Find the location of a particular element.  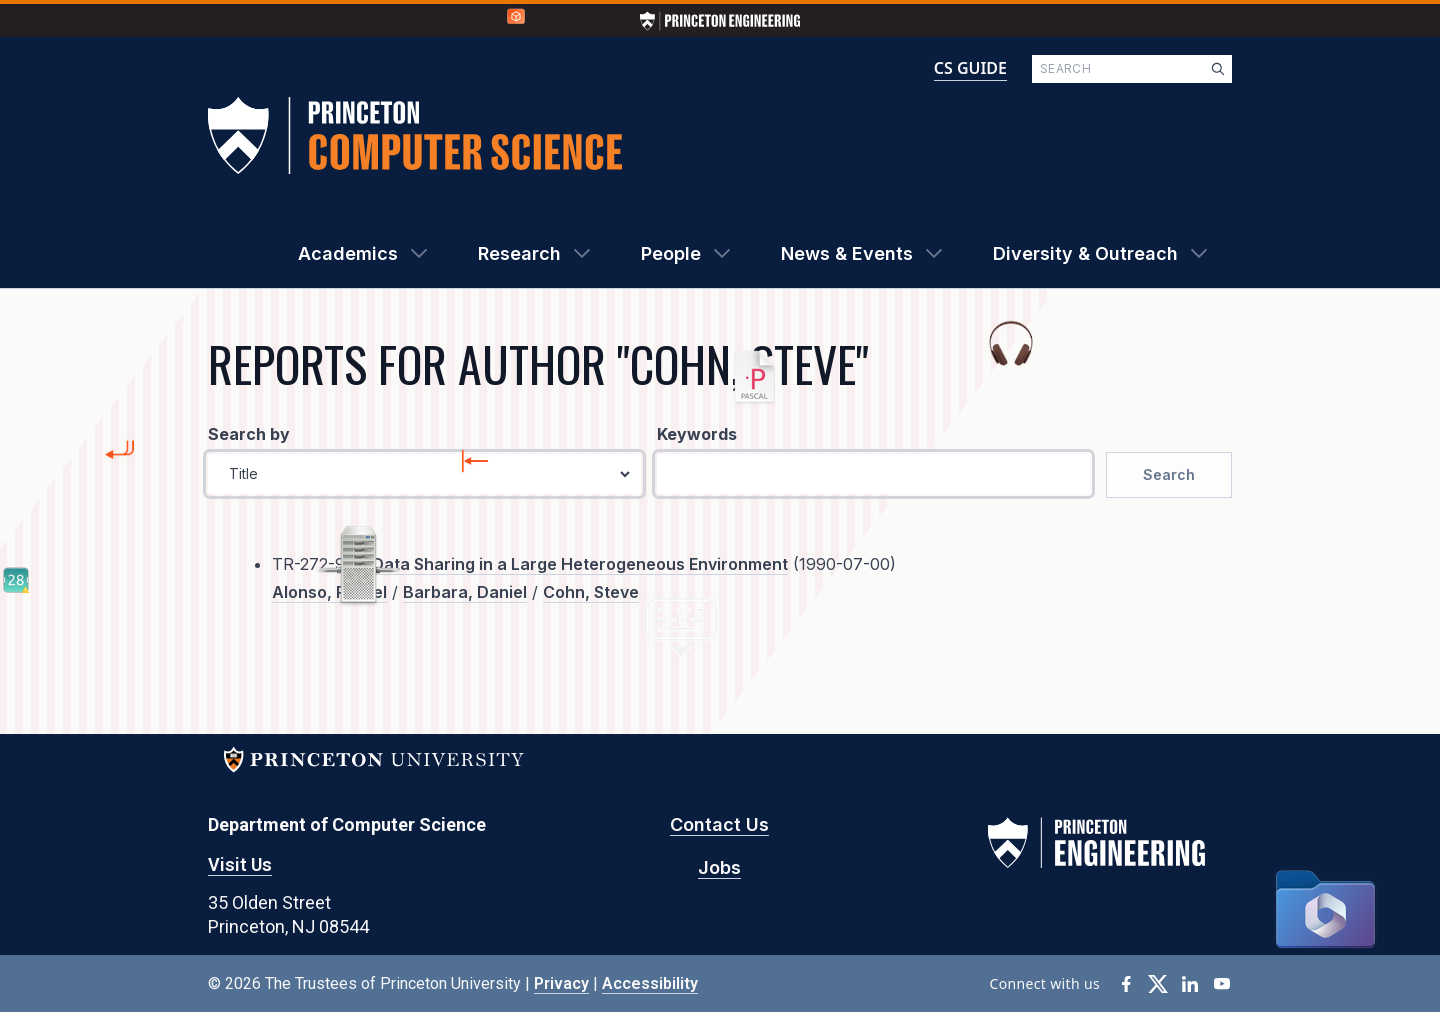

indicates an upcoming appointment or event is located at coordinates (16, 580).